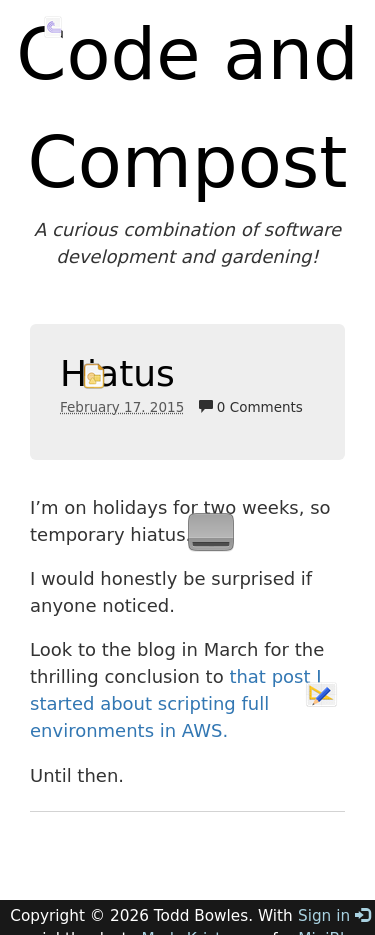 This screenshot has height=935, width=375. Describe the element at coordinates (53, 27) in the screenshot. I see `a bittorrent torrent file` at that location.